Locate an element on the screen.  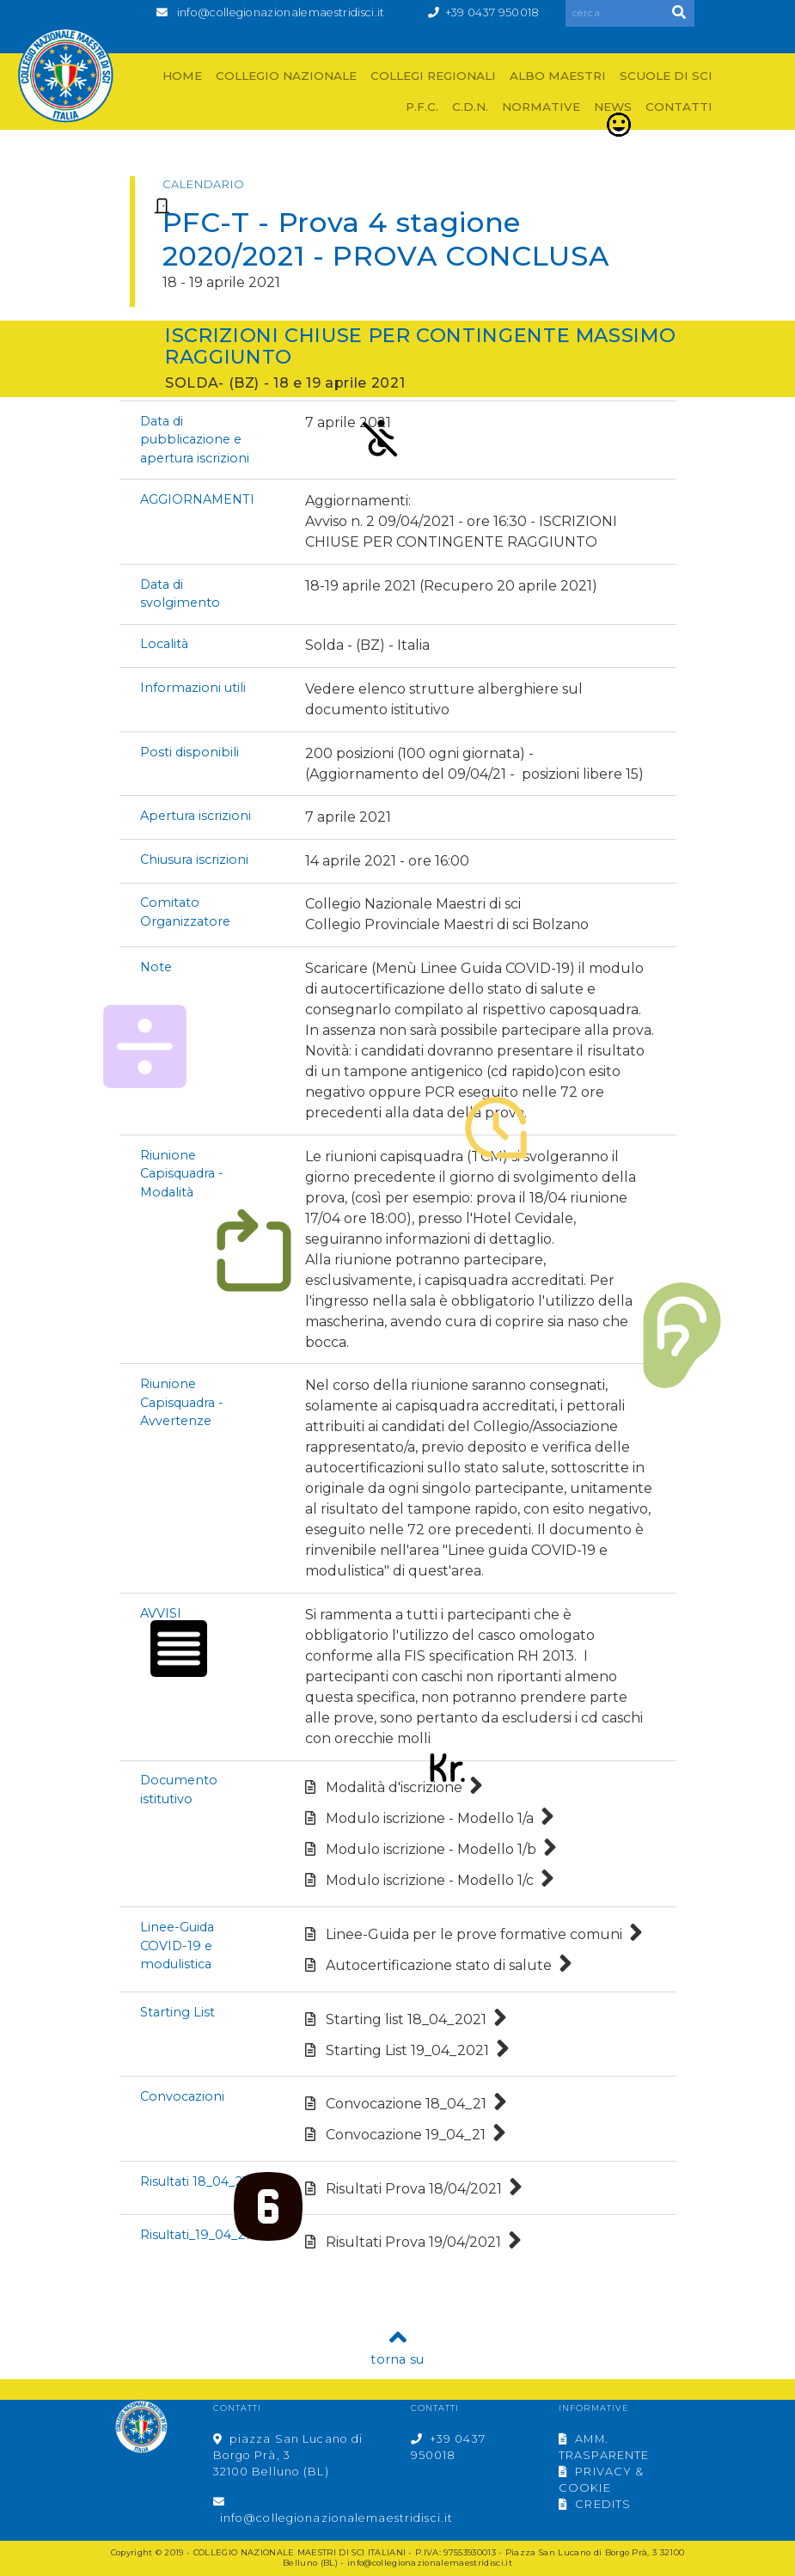
indicates location or service is not wheelchair accessible is located at coordinates (381, 437).